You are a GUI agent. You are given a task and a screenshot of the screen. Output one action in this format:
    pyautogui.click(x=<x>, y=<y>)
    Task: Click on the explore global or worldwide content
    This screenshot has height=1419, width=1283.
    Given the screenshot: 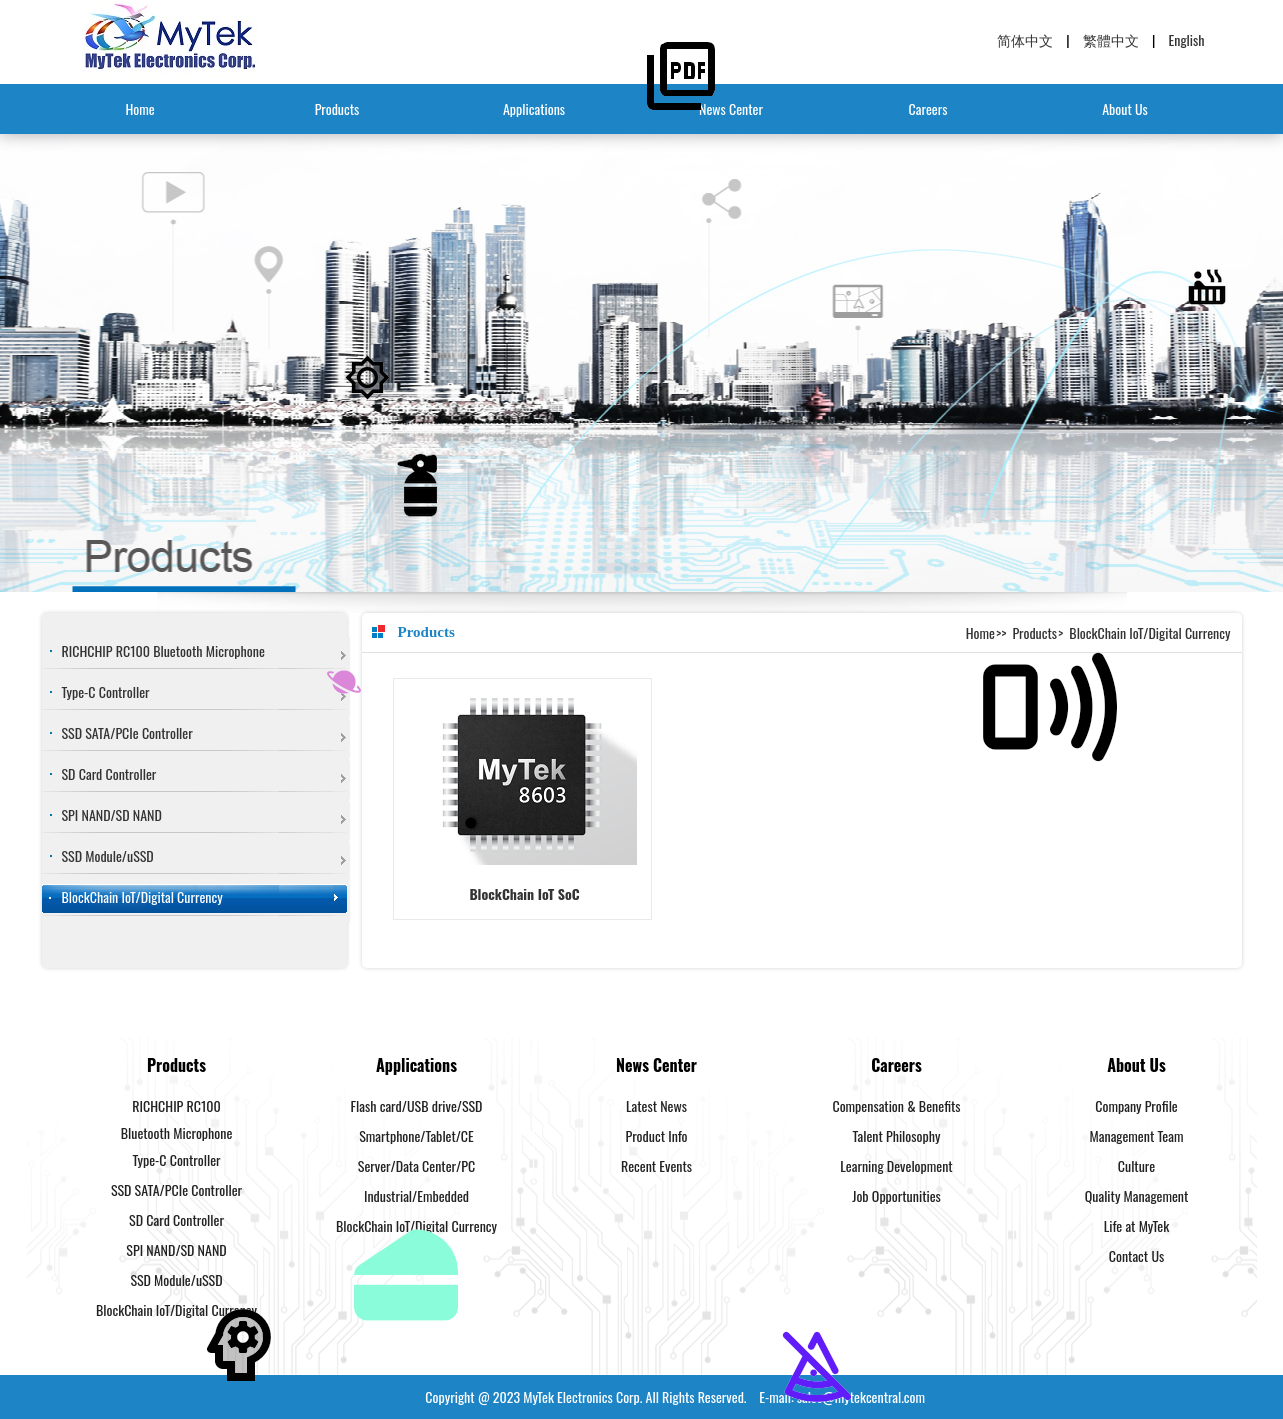 What is the action you would take?
    pyautogui.click(x=344, y=682)
    